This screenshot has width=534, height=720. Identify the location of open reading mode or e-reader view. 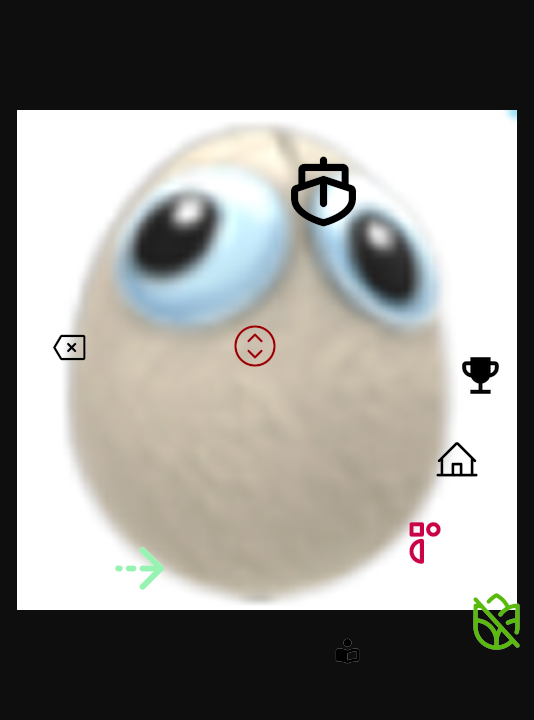
(347, 651).